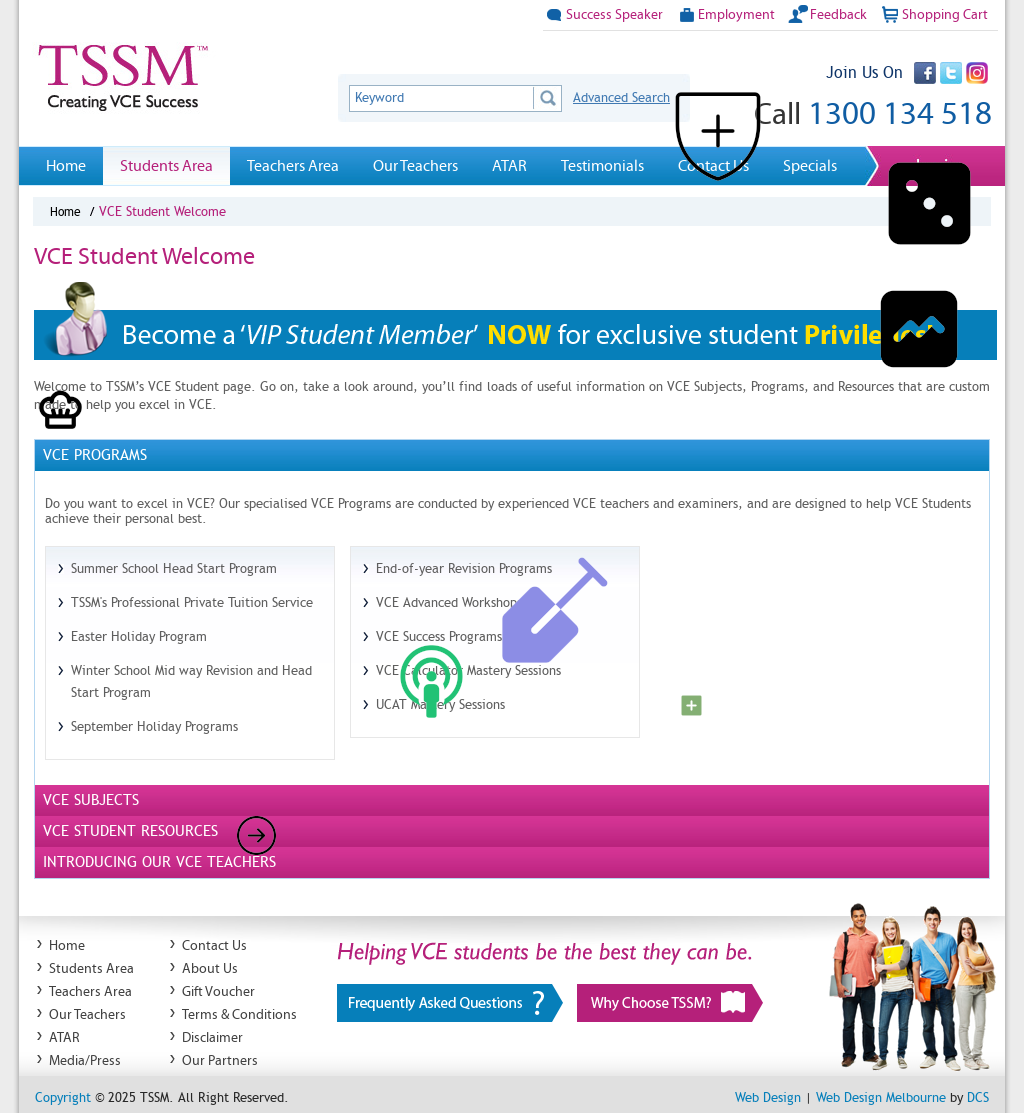  Describe the element at coordinates (929, 203) in the screenshot. I see `randomize or shuffle content` at that location.